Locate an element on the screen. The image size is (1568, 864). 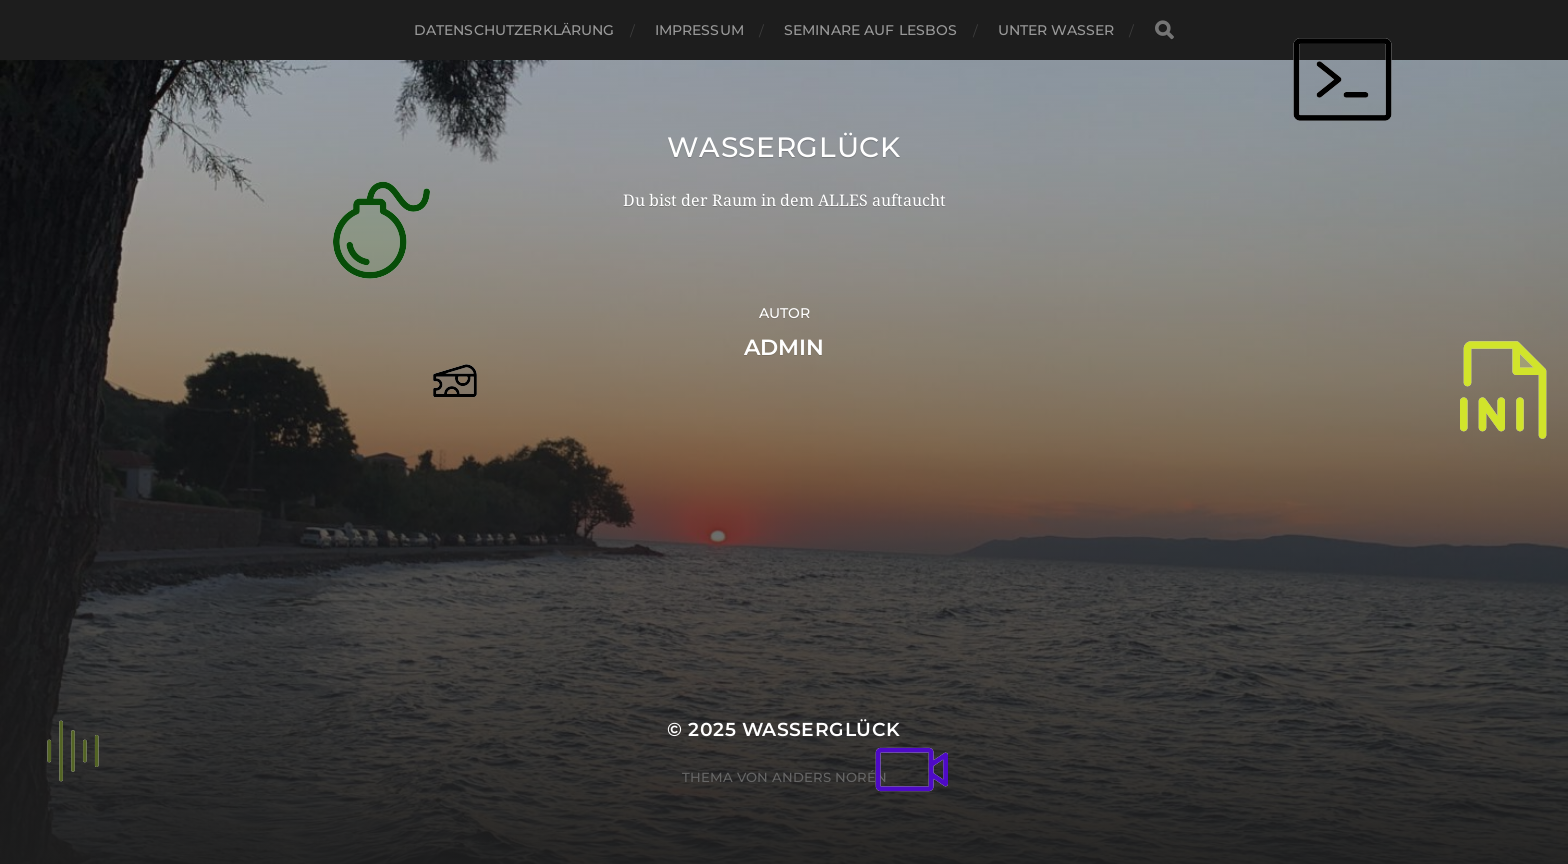
audio or sound visualization is located at coordinates (73, 751).